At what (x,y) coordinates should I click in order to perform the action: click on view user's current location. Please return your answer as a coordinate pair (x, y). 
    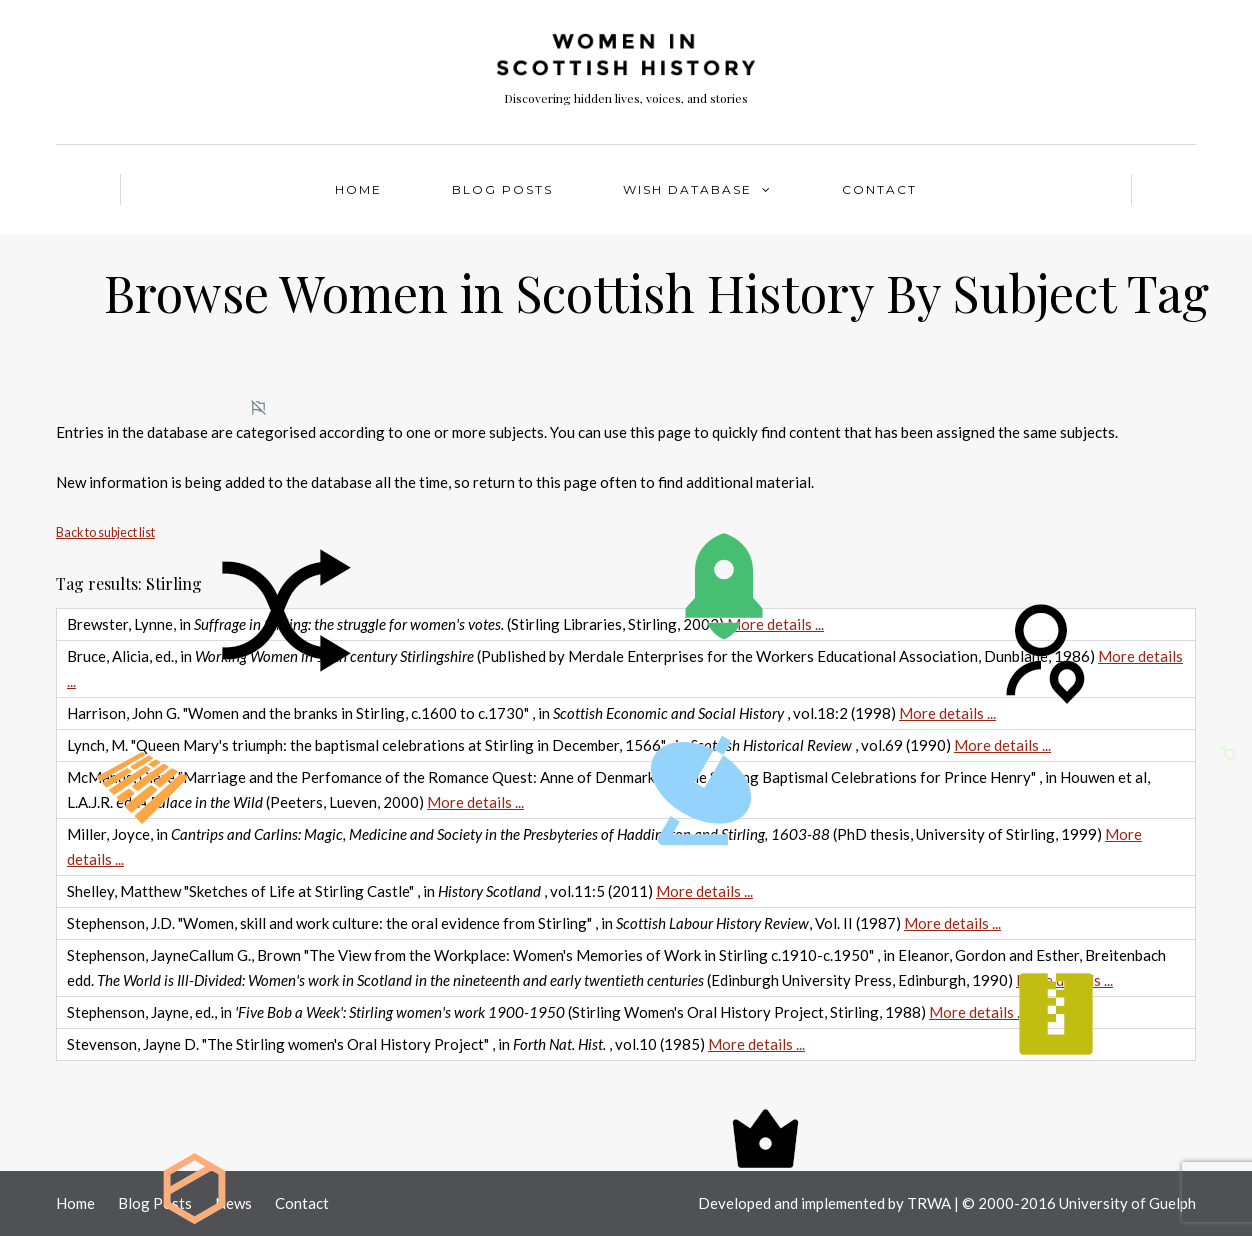
    Looking at the image, I should click on (1041, 652).